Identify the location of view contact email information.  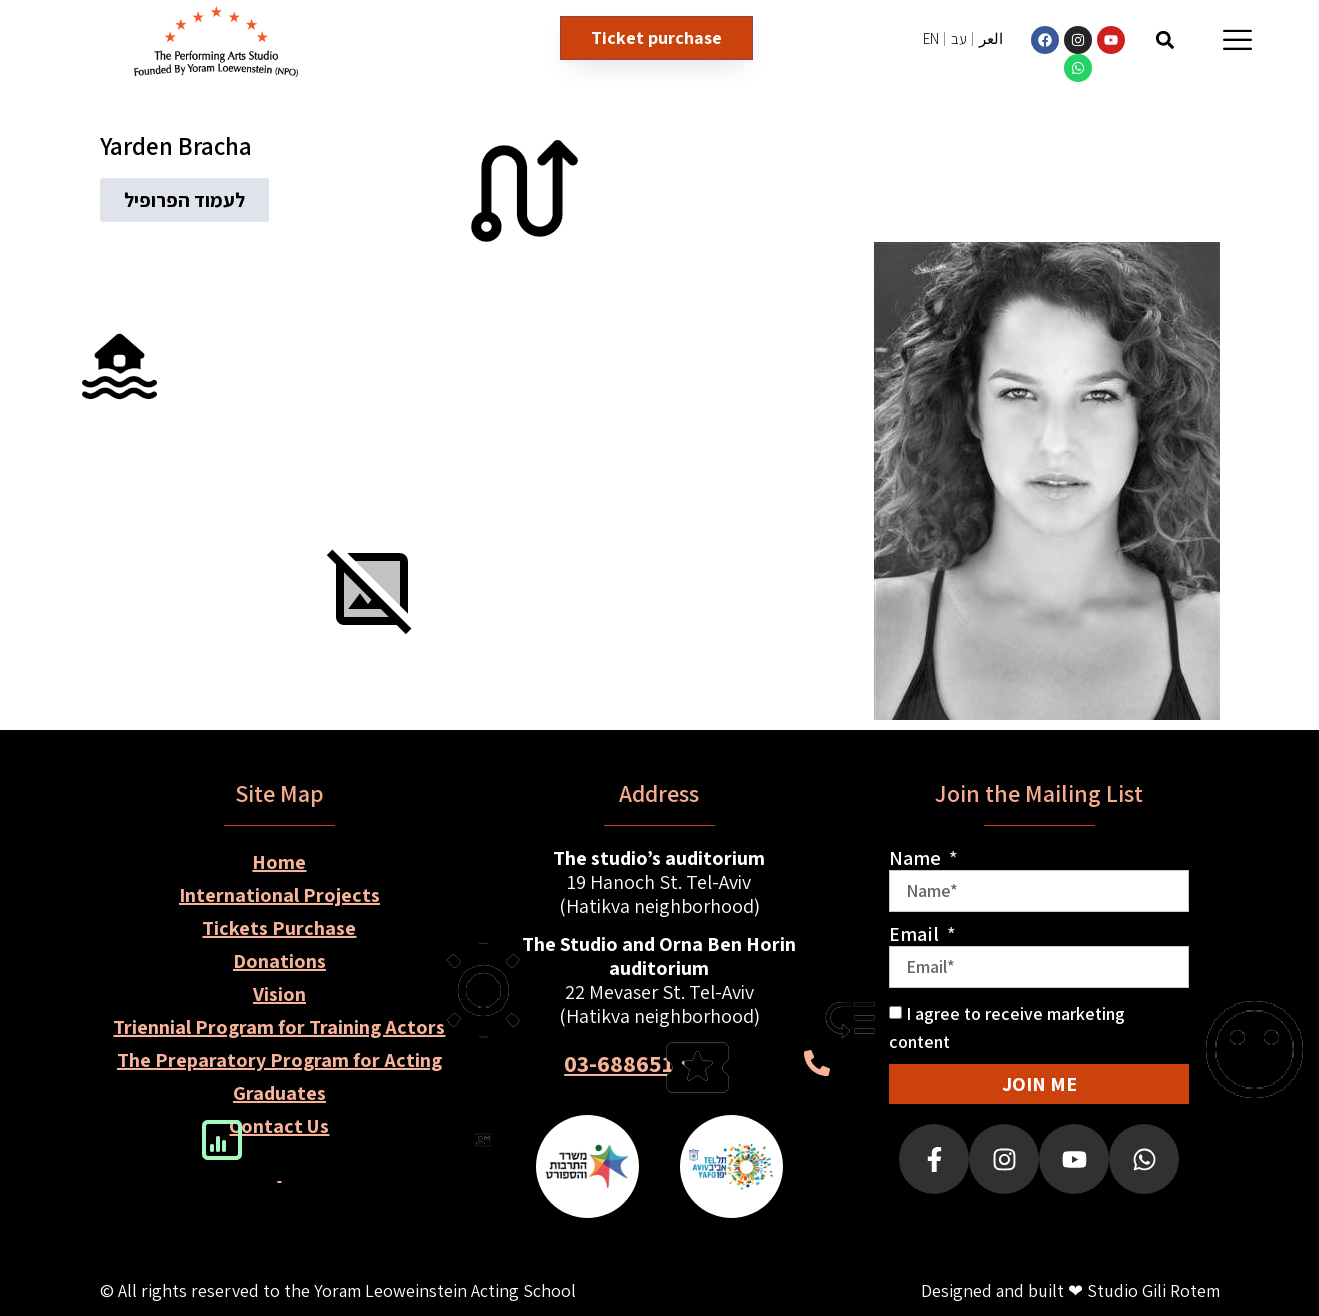
(483, 1140).